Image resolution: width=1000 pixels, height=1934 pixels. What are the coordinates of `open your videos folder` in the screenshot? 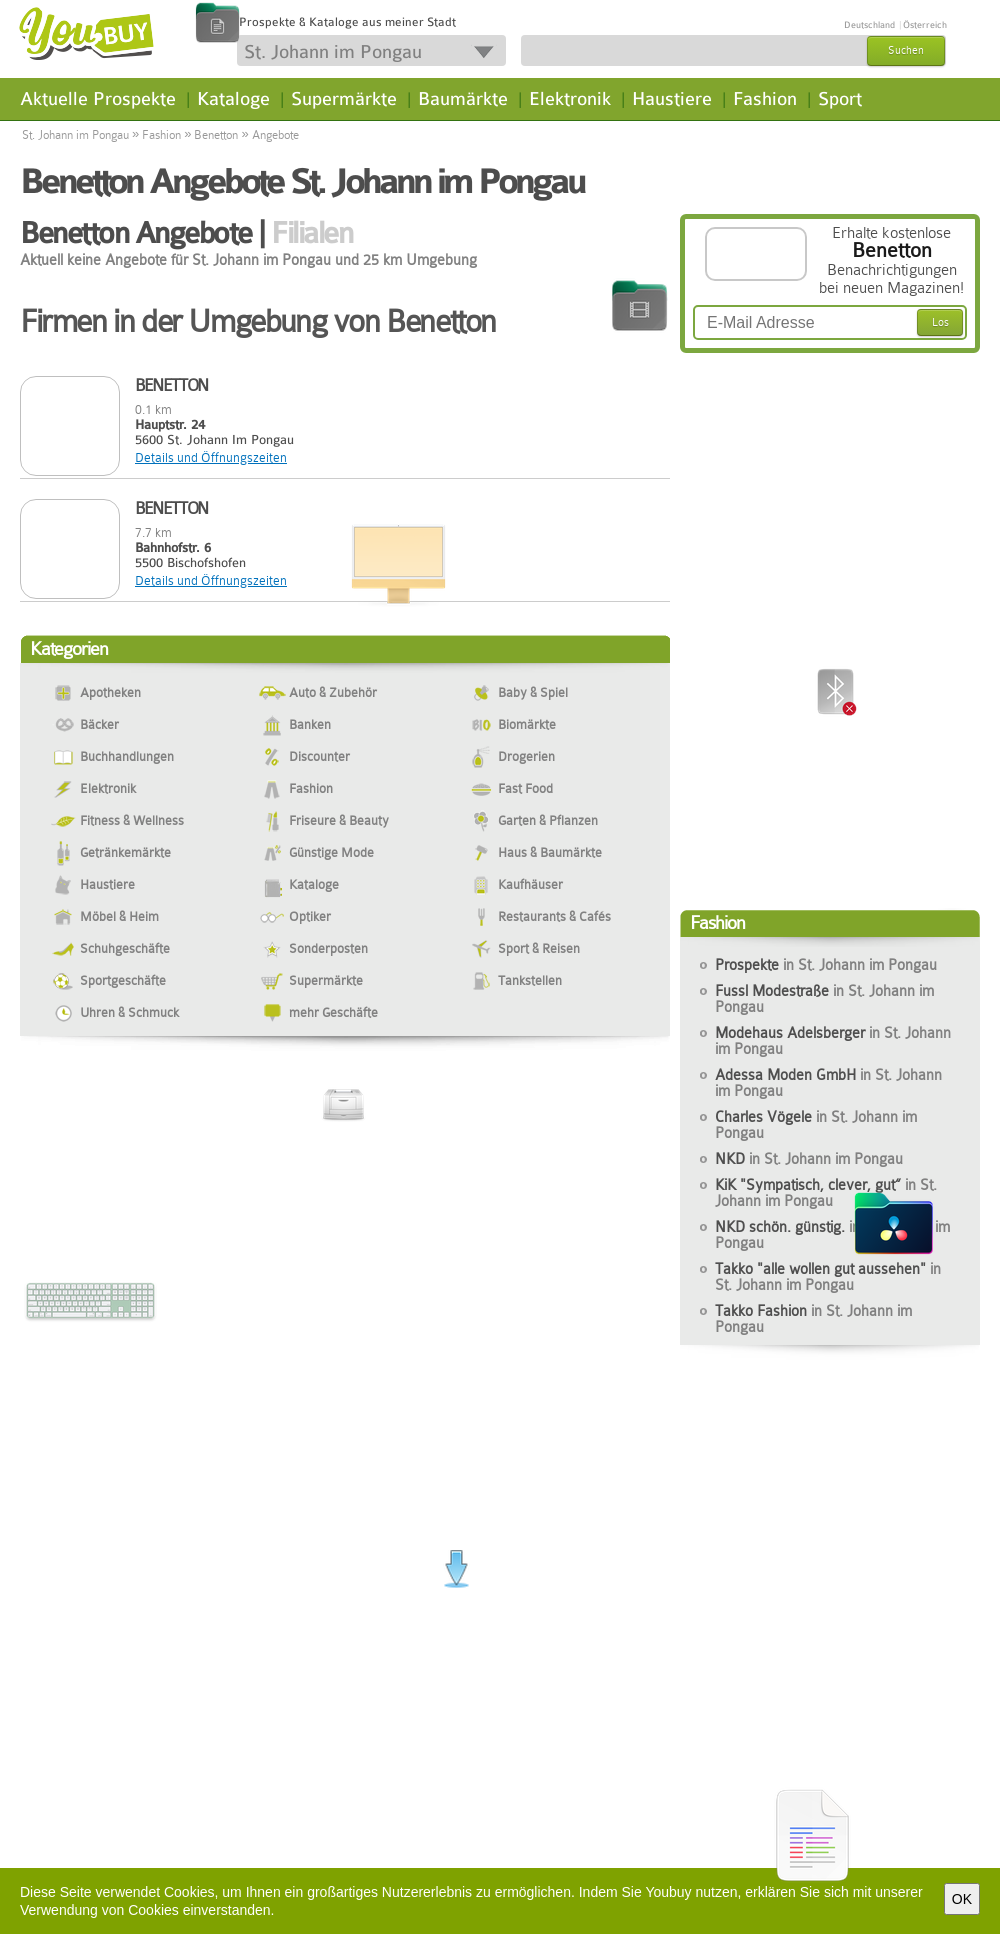 It's located at (639, 305).